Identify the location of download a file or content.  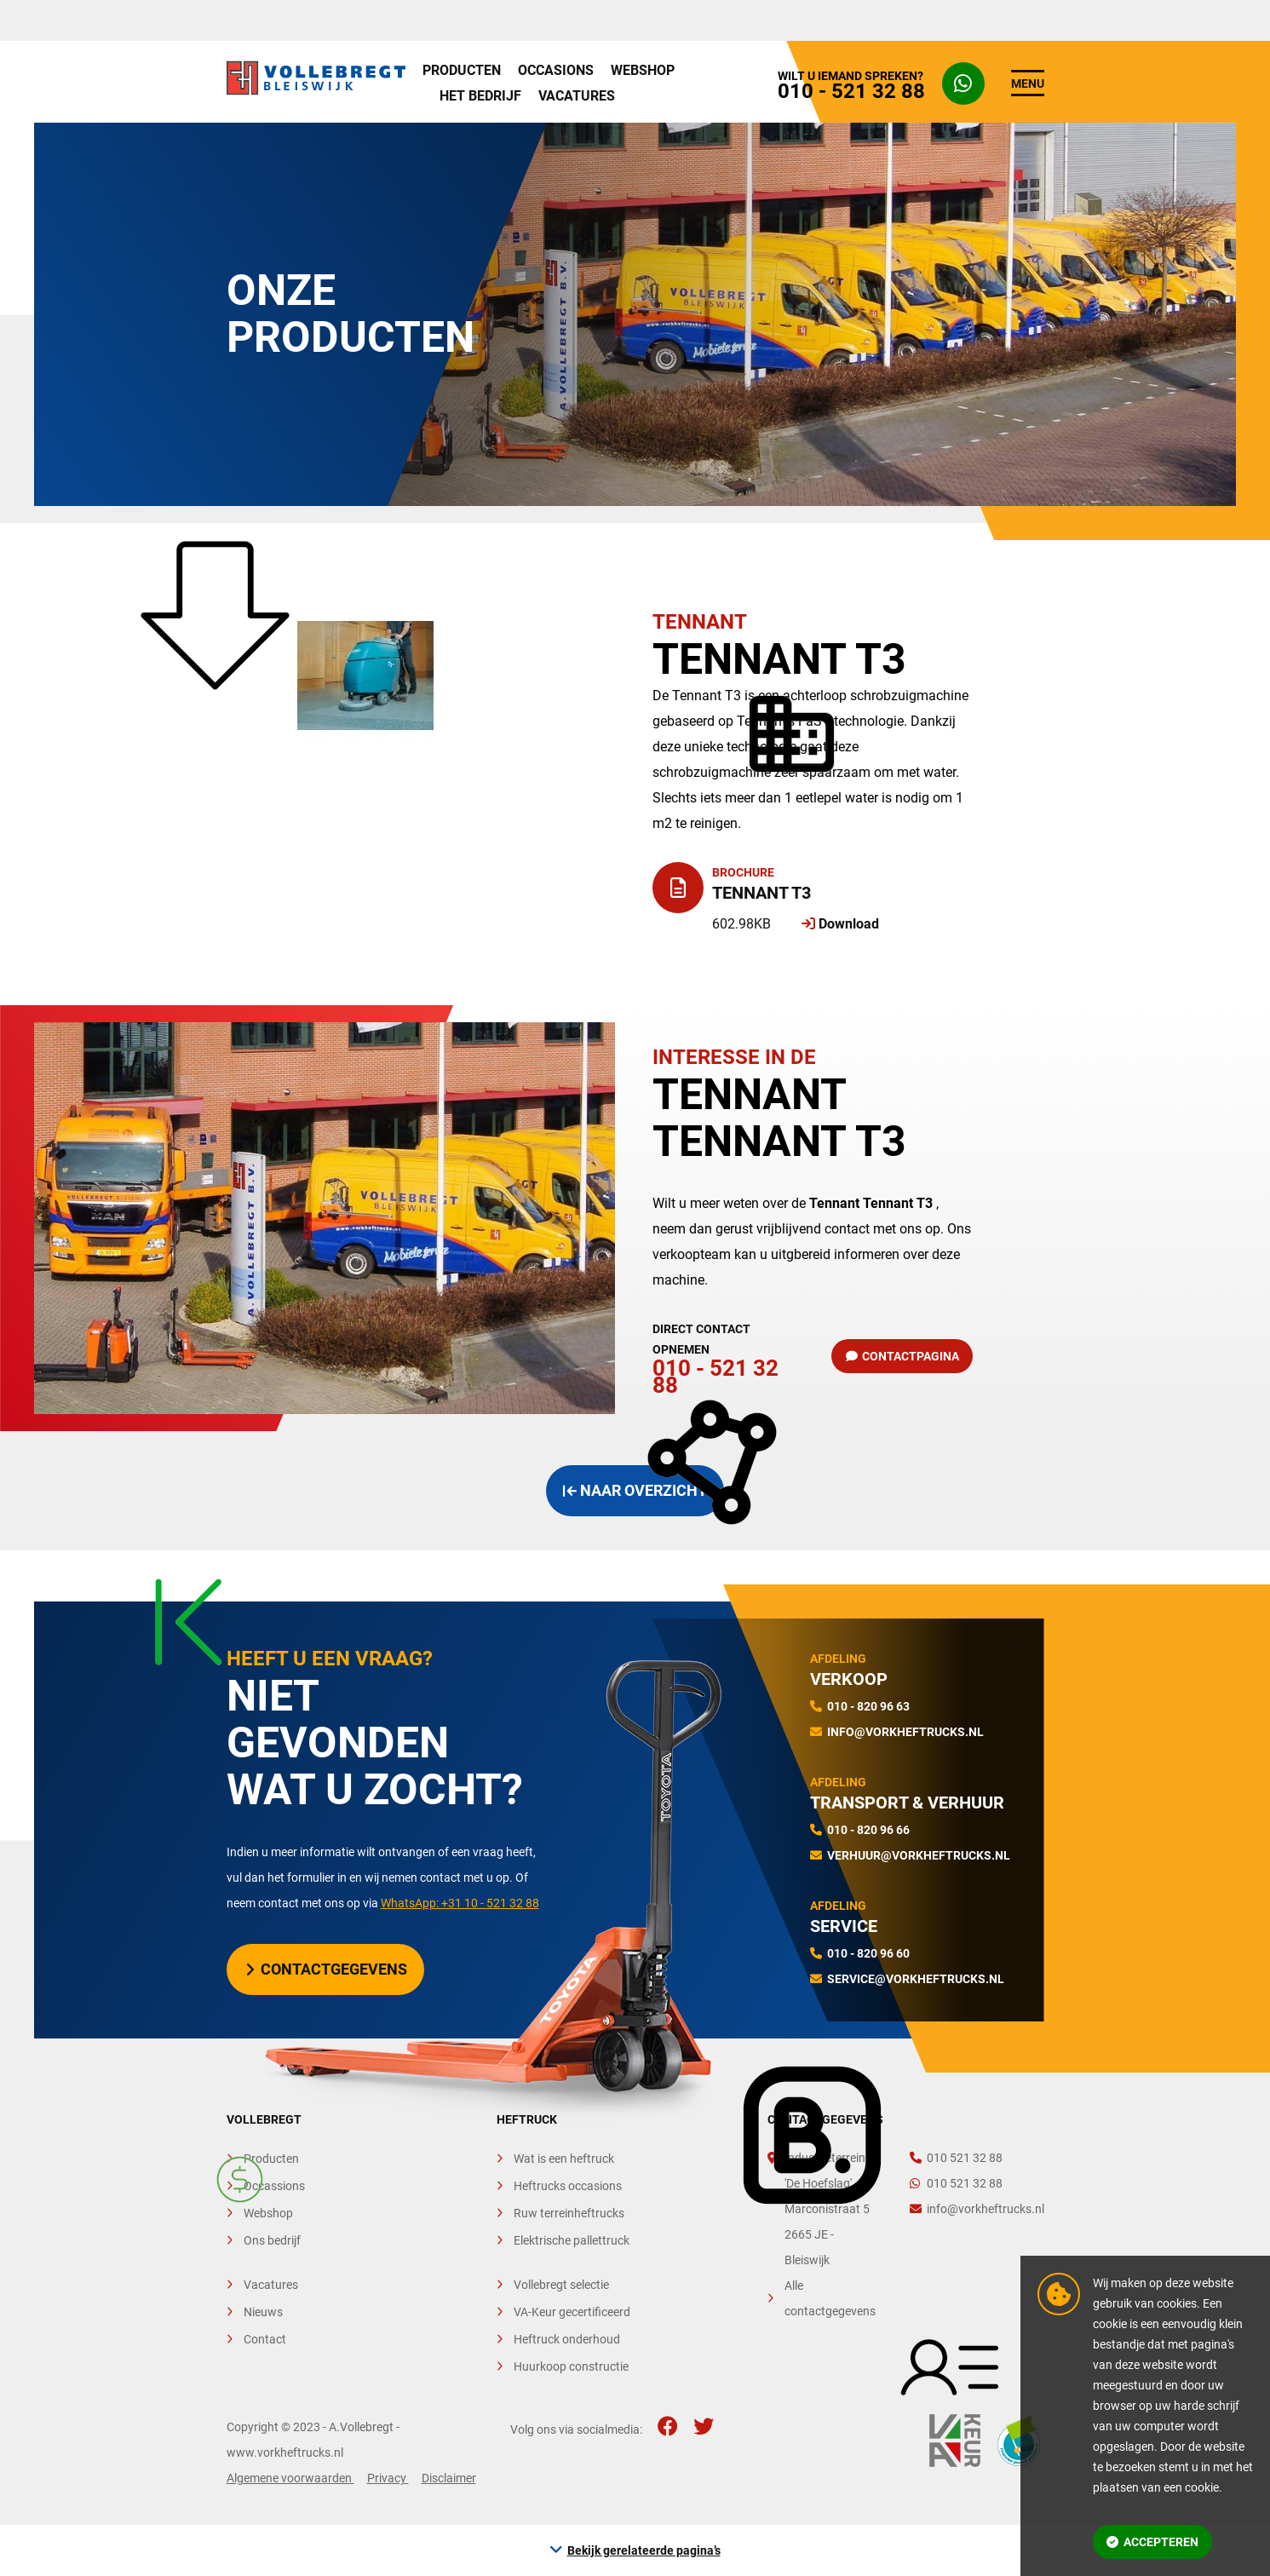
(215, 609).